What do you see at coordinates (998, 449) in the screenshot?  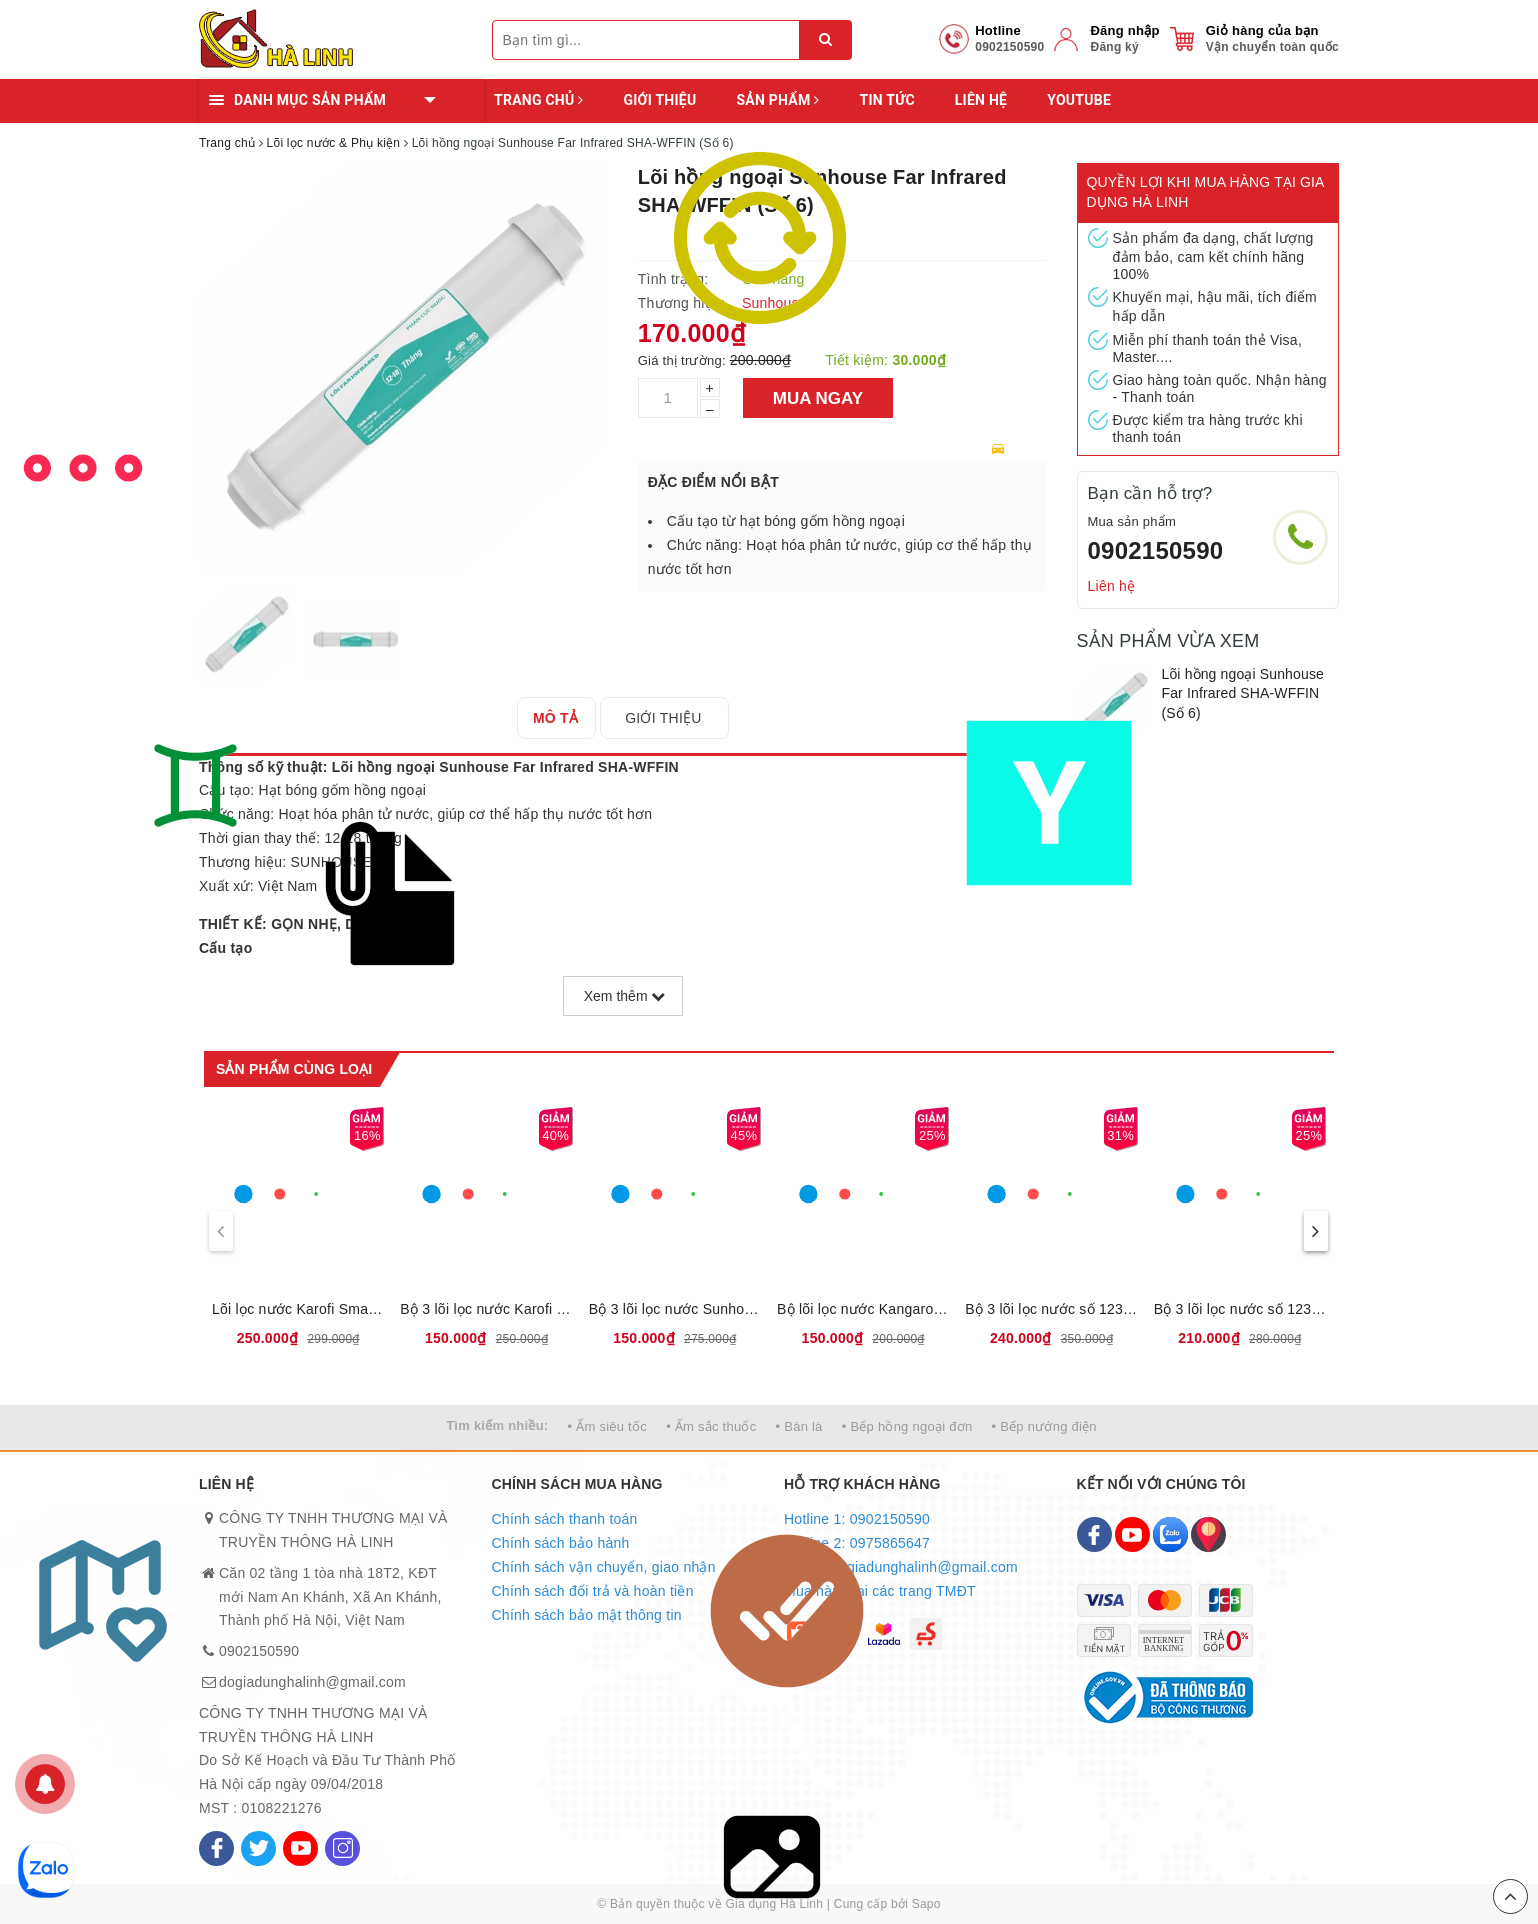 I see `access vehicle or car-related settings` at bounding box center [998, 449].